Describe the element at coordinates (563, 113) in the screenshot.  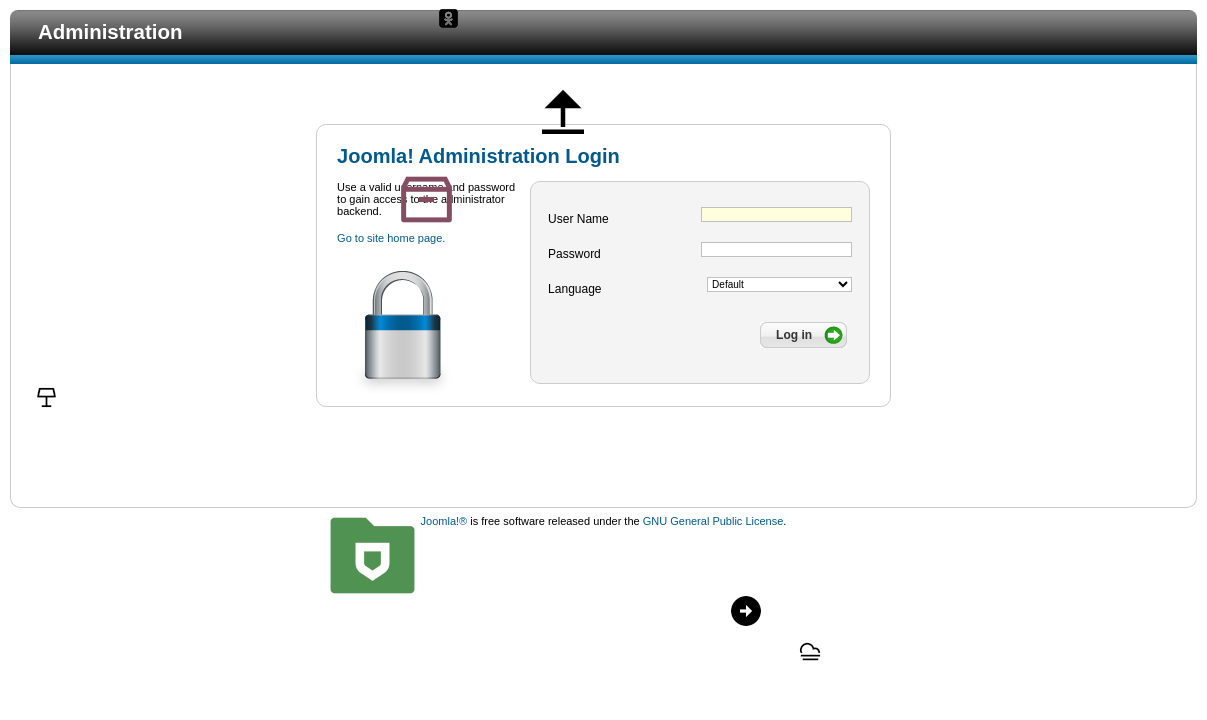
I see `upload a file or document` at that location.